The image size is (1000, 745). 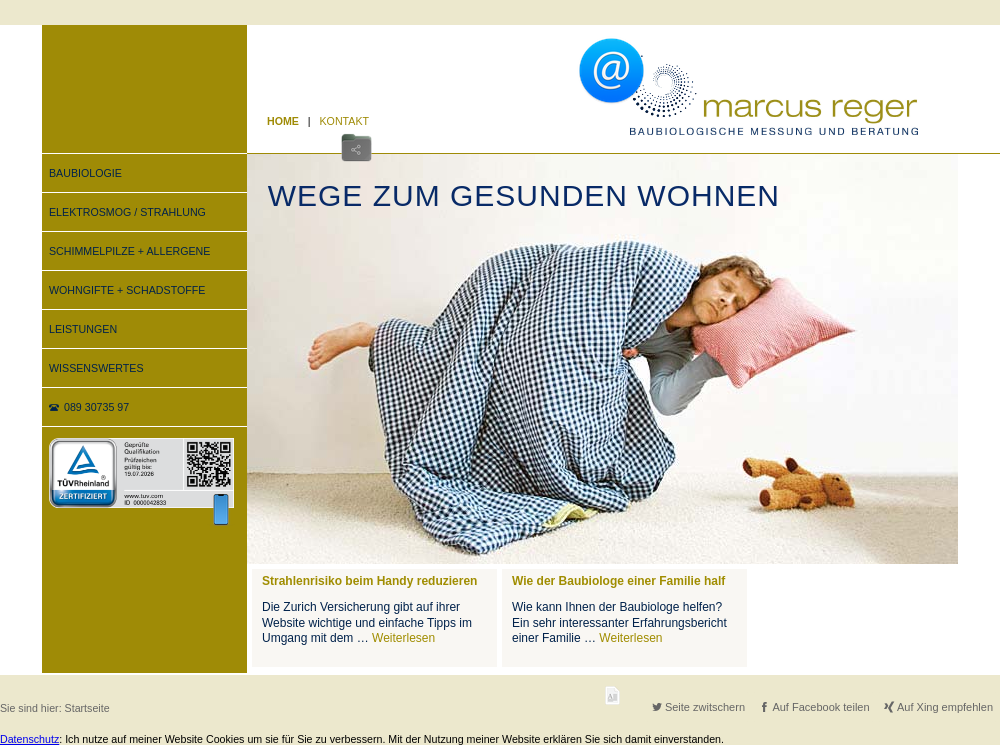 What do you see at coordinates (612, 695) in the screenshot?
I see `open a rich text format document` at bounding box center [612, 695].